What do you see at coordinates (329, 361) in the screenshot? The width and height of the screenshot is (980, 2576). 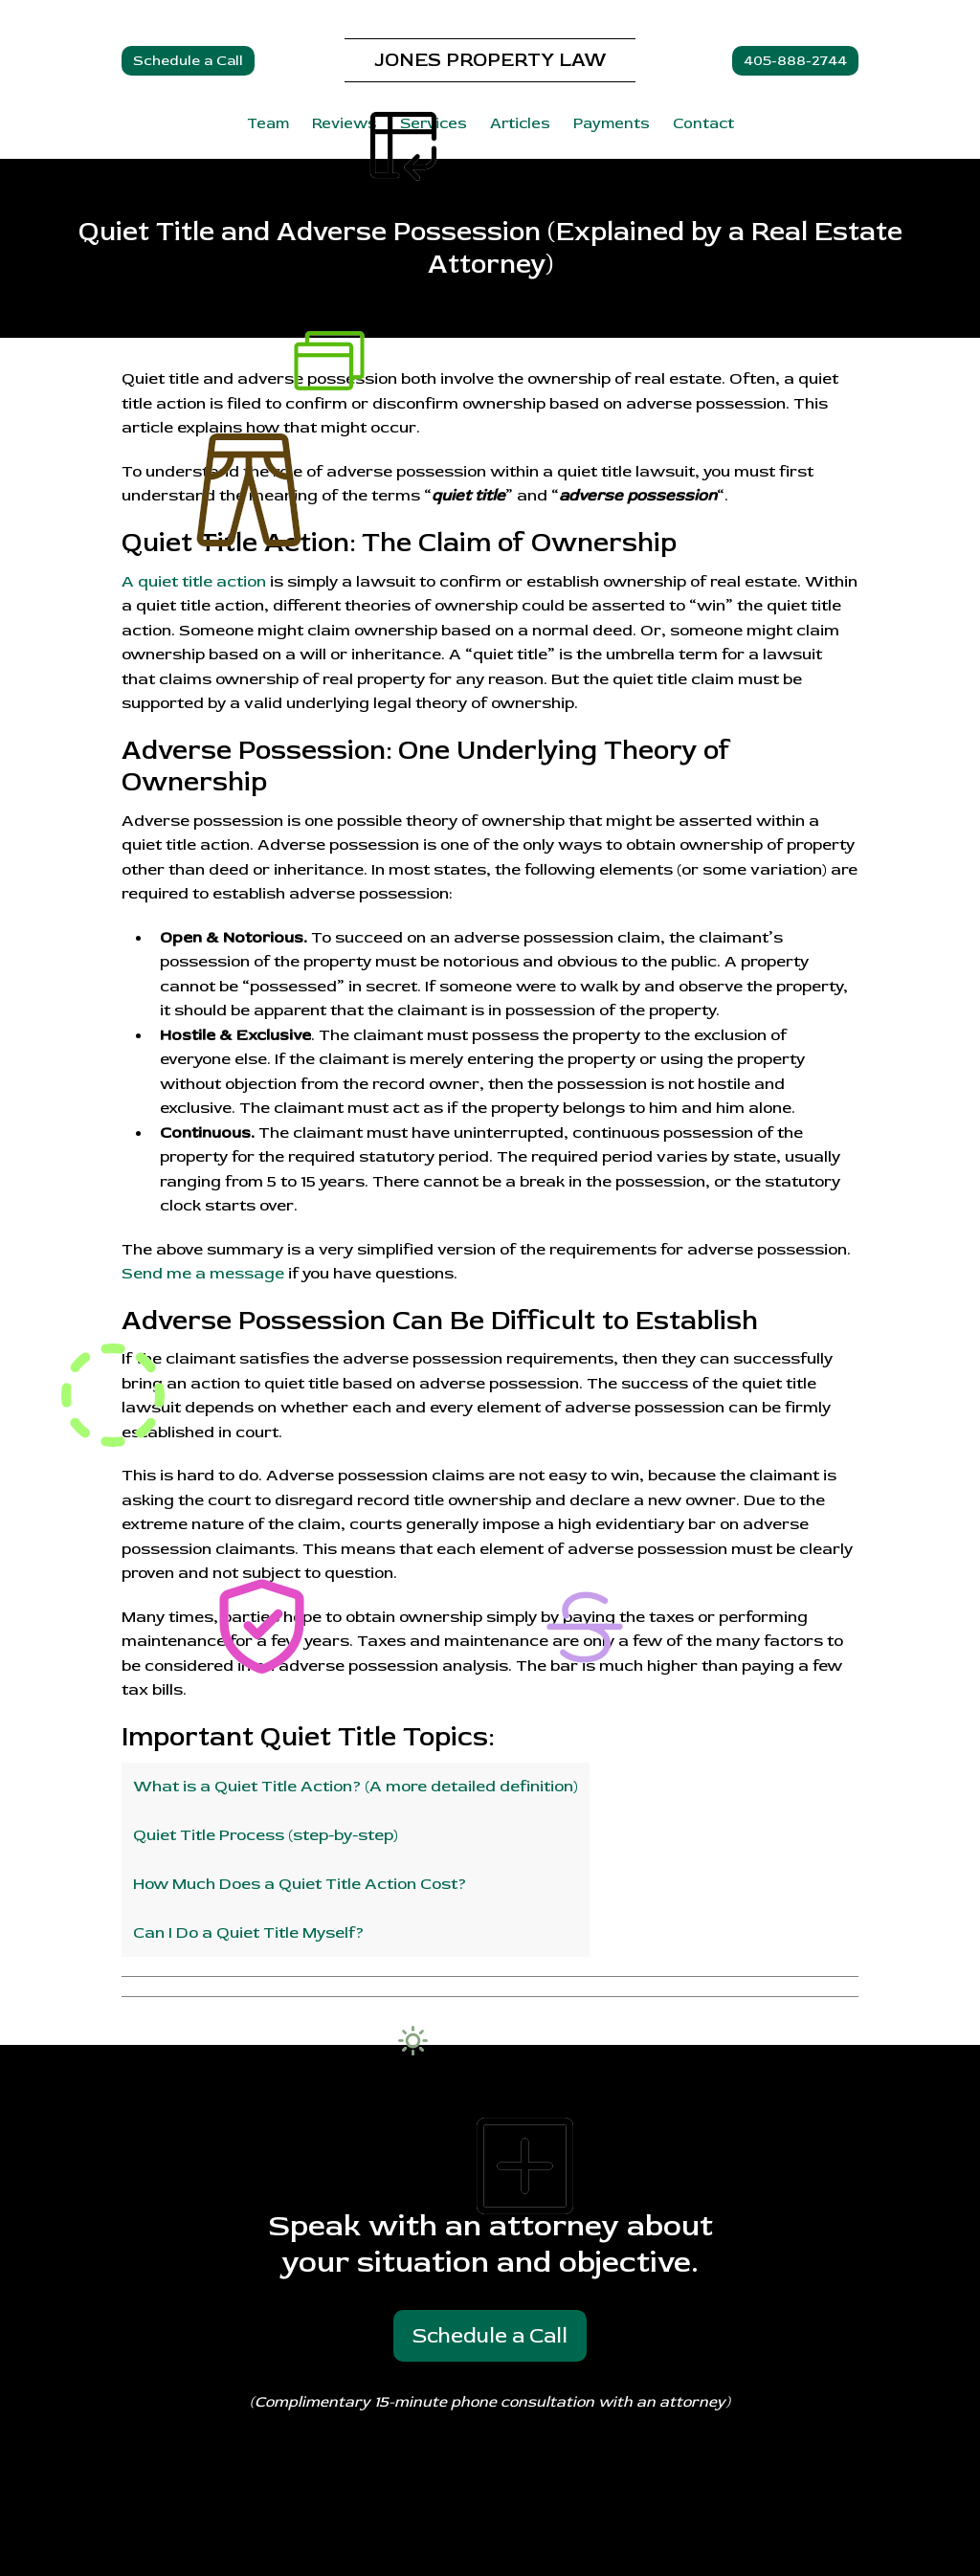 I see `view open browser windows` at bounding box center [329, 361].